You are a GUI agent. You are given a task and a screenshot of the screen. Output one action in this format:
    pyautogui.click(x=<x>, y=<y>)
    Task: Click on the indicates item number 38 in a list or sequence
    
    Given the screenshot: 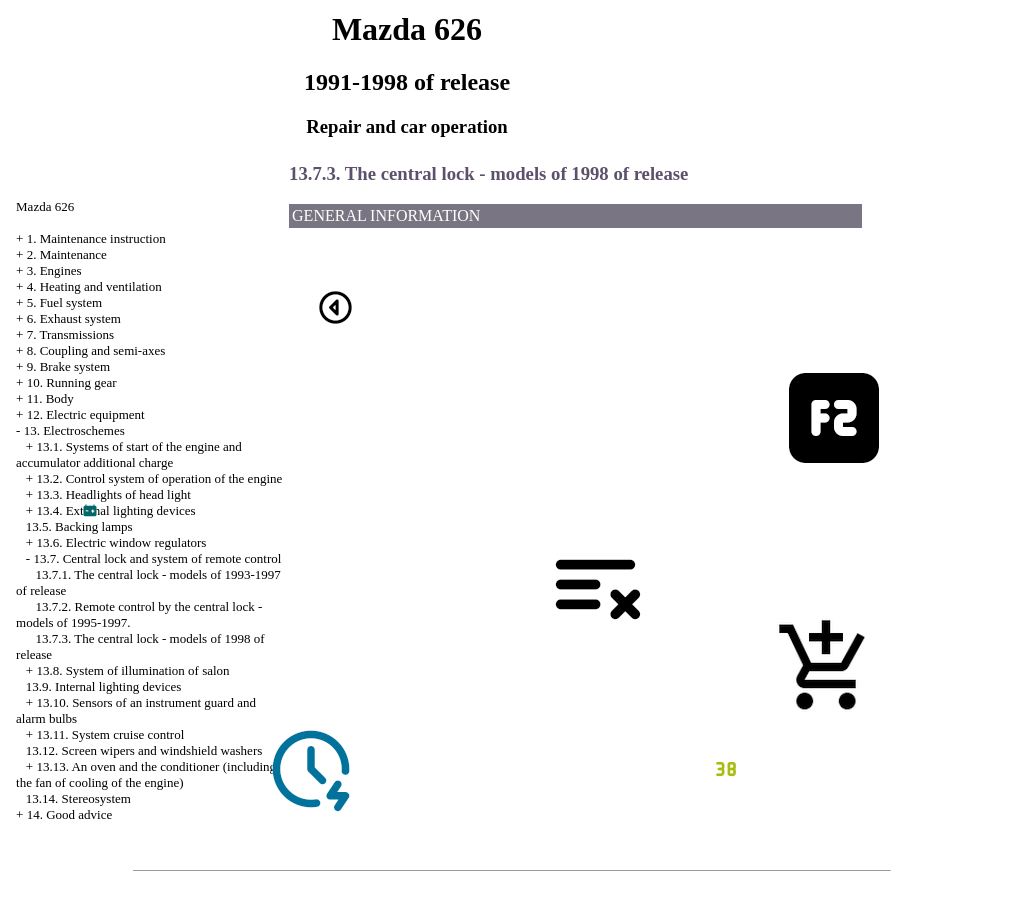 What is the action you would take?
    pyautogui.click(x=726, y=769)
    